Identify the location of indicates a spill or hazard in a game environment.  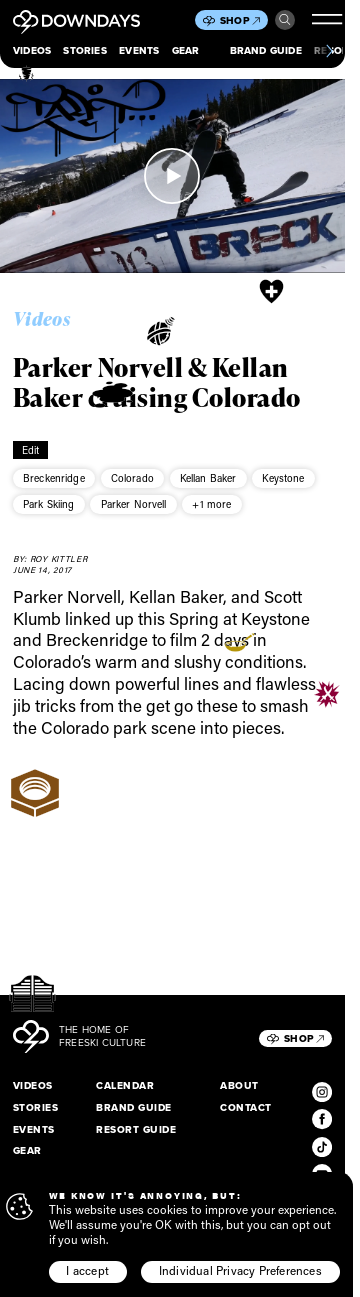
(112, 391).